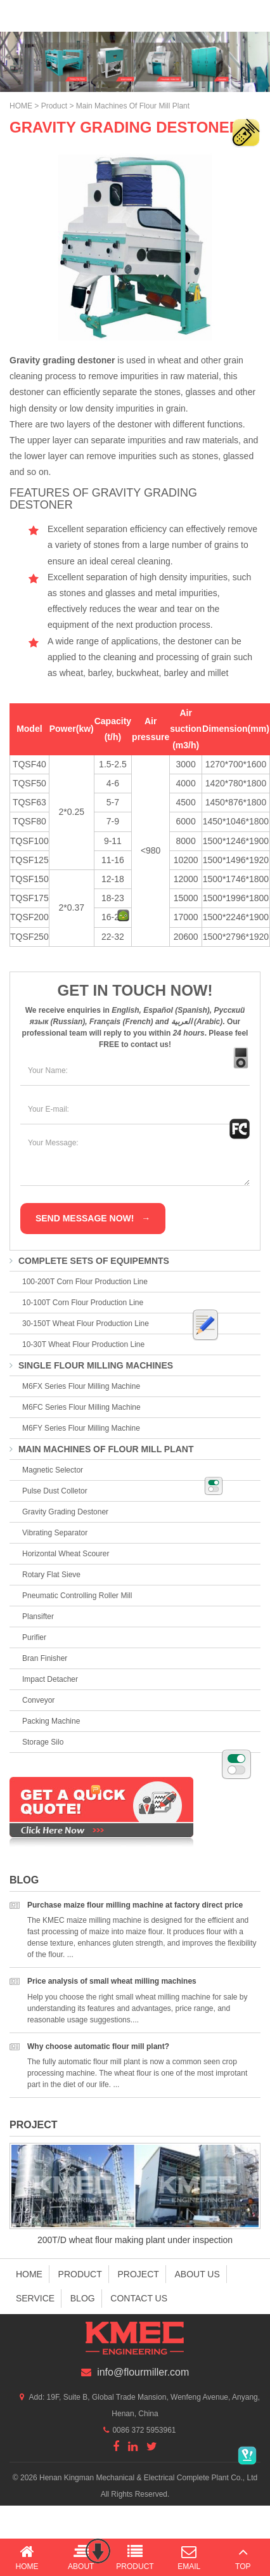  What do you see at coordinates (240, 1129) in the screenshot?
I see `launch Far Cry game` at bounding box center [240, 1129].